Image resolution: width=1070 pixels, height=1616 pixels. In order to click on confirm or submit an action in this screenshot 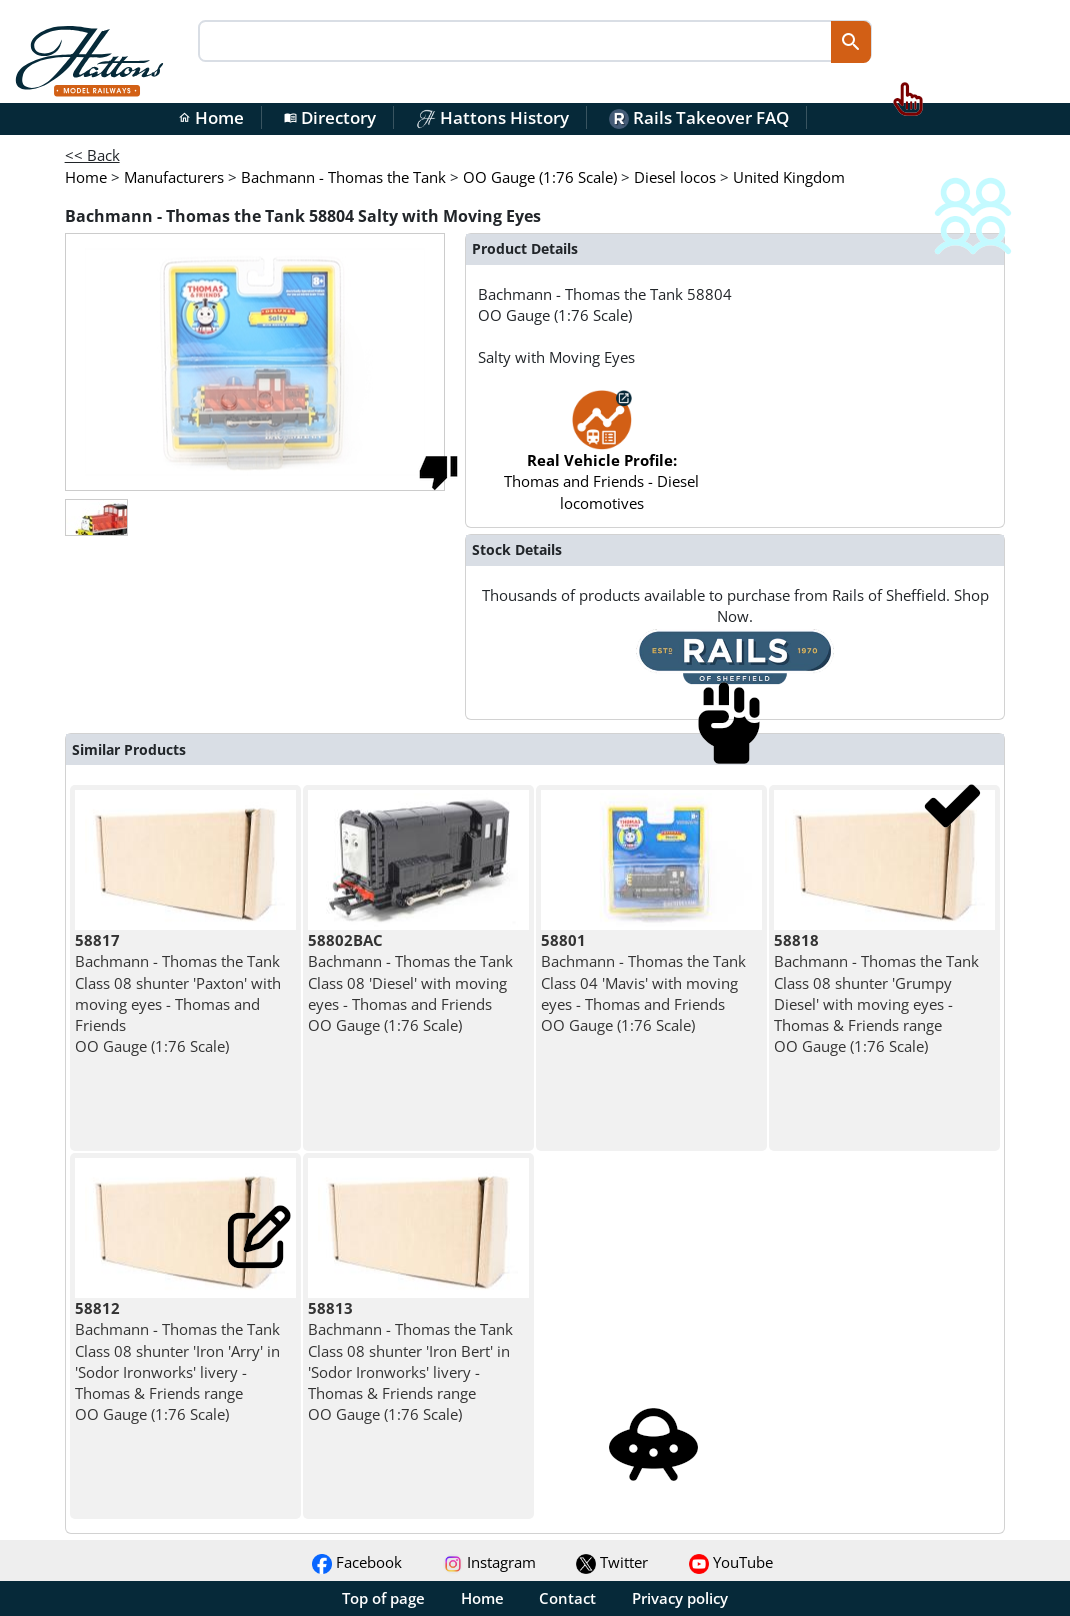, I will do `click(951, 804)`.